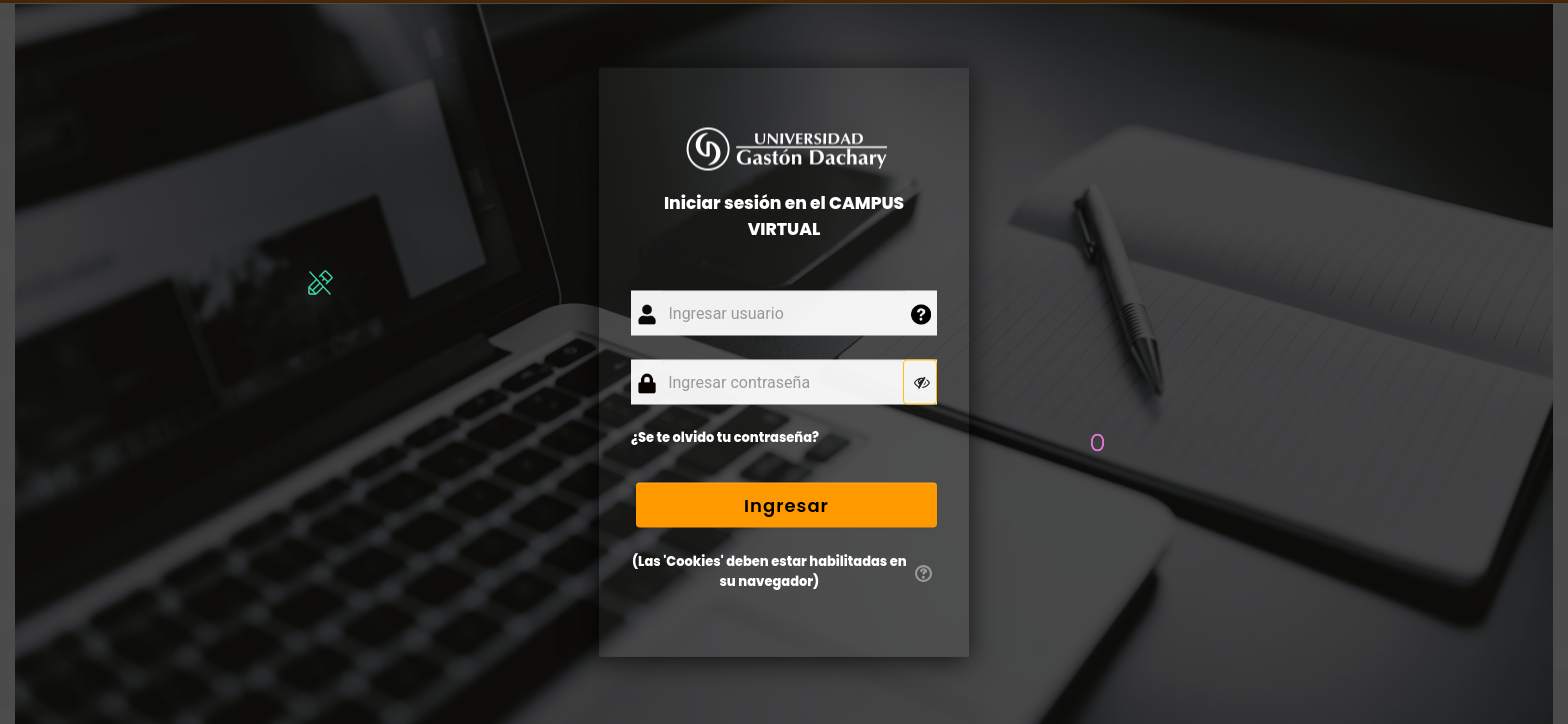 This screenshot has width=1568, height=724. I want to click on editing is disabled or unavailable, so click(320, 283).